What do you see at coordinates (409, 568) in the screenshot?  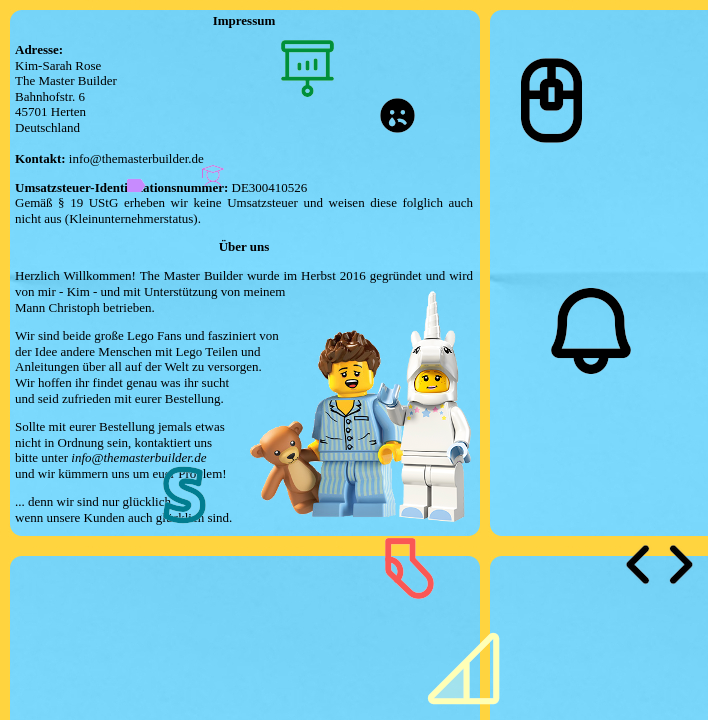 I see `view clothing or apparel category` at bounding box center [409, 568].